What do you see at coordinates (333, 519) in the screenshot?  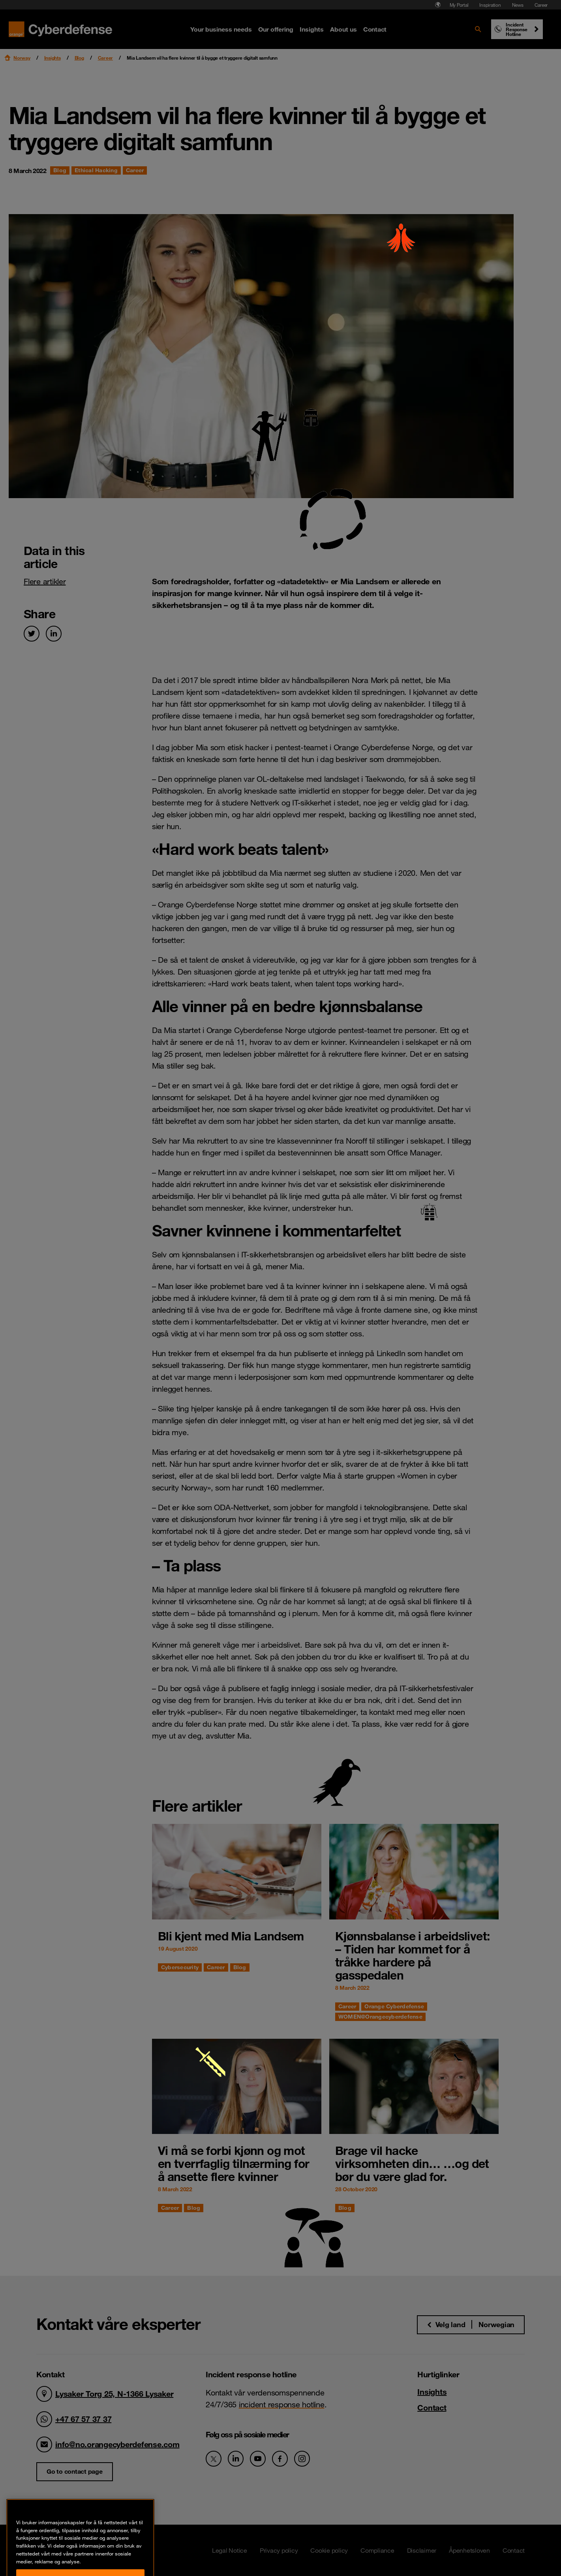 I see `indicates loading or processing in progress` at bounding box center [333, 519].